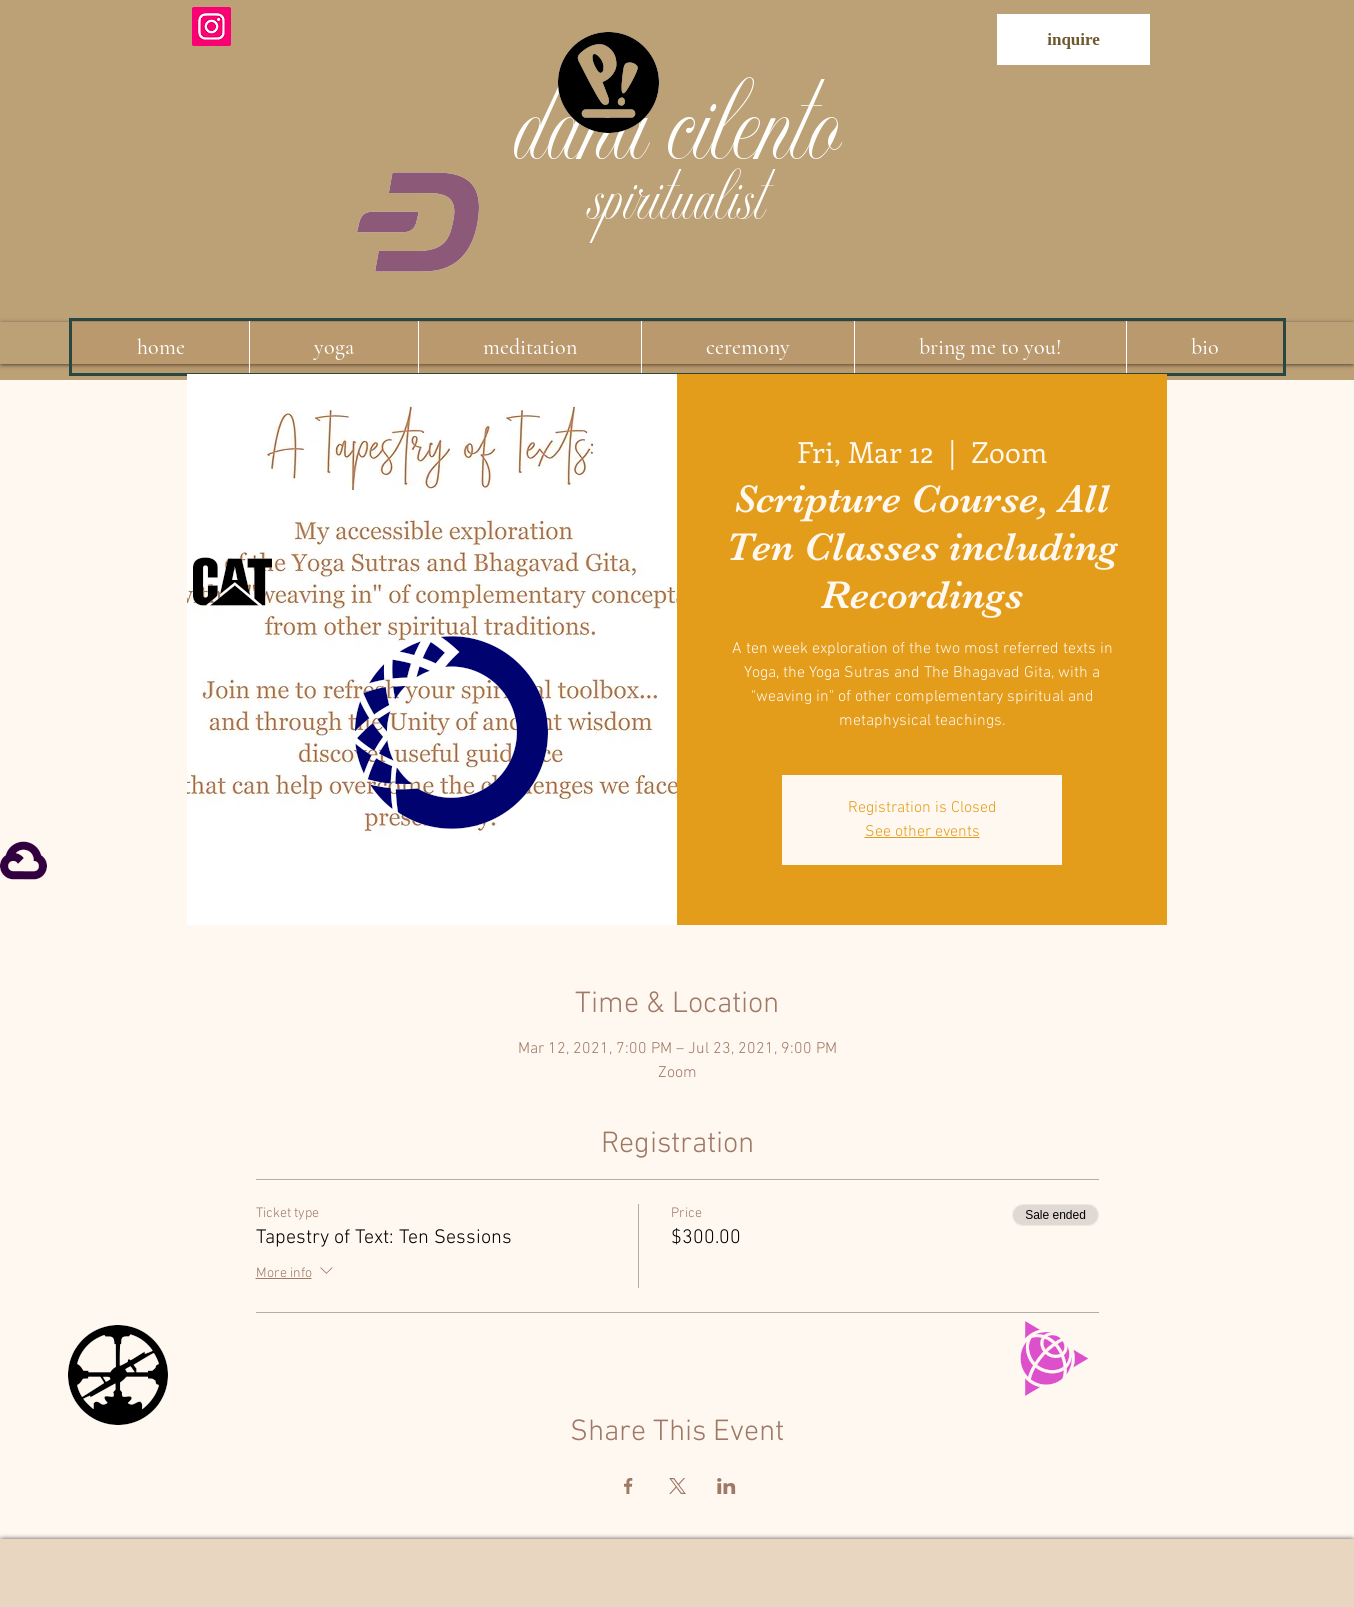 This screenshot has width=1354, height=1607. What do you see at coordinates (1054, 1358) in the screenshot?
I see `trimble company logo` at bounding box center [1054, 1358].